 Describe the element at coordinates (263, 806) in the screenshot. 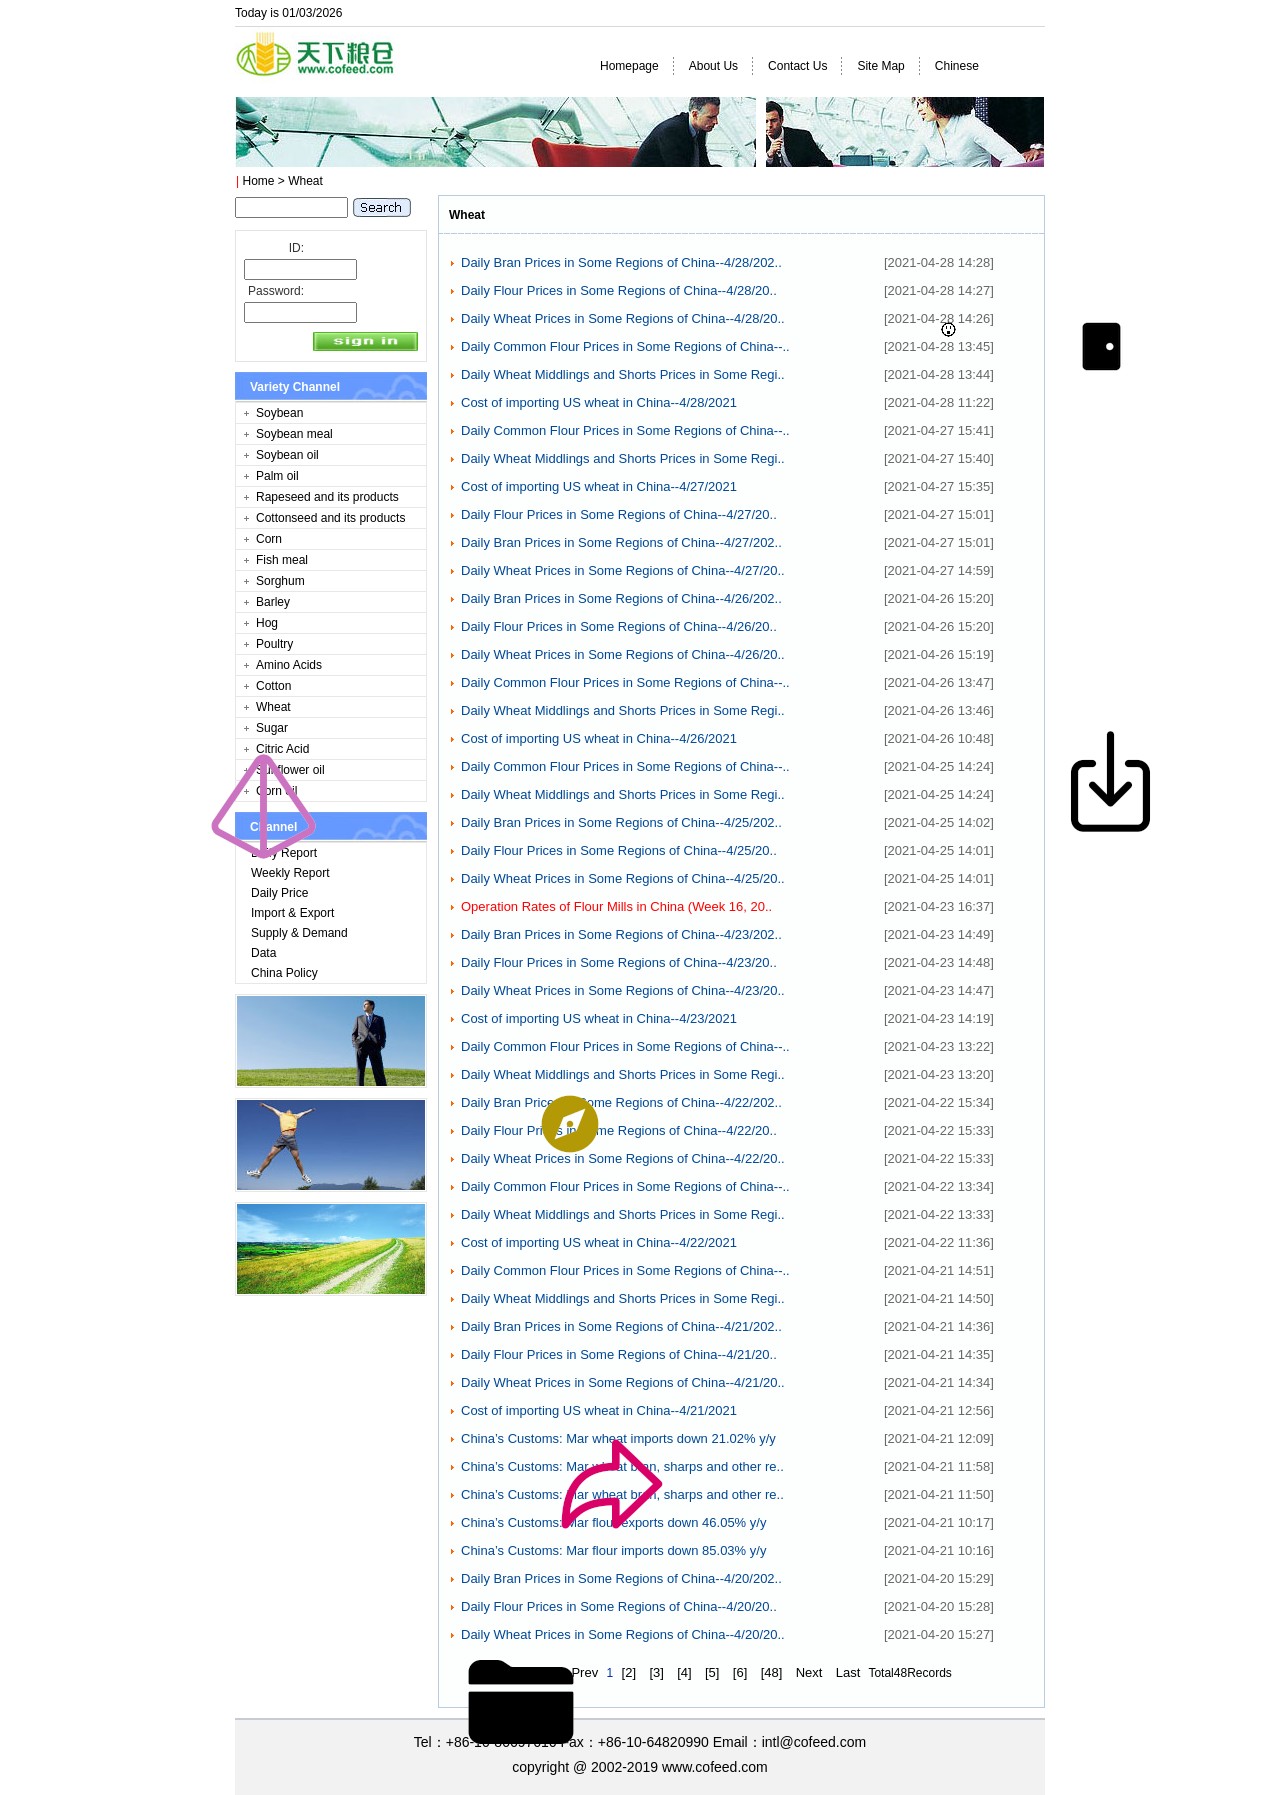

I see `access 3D modeling or rendering tools` at that location.